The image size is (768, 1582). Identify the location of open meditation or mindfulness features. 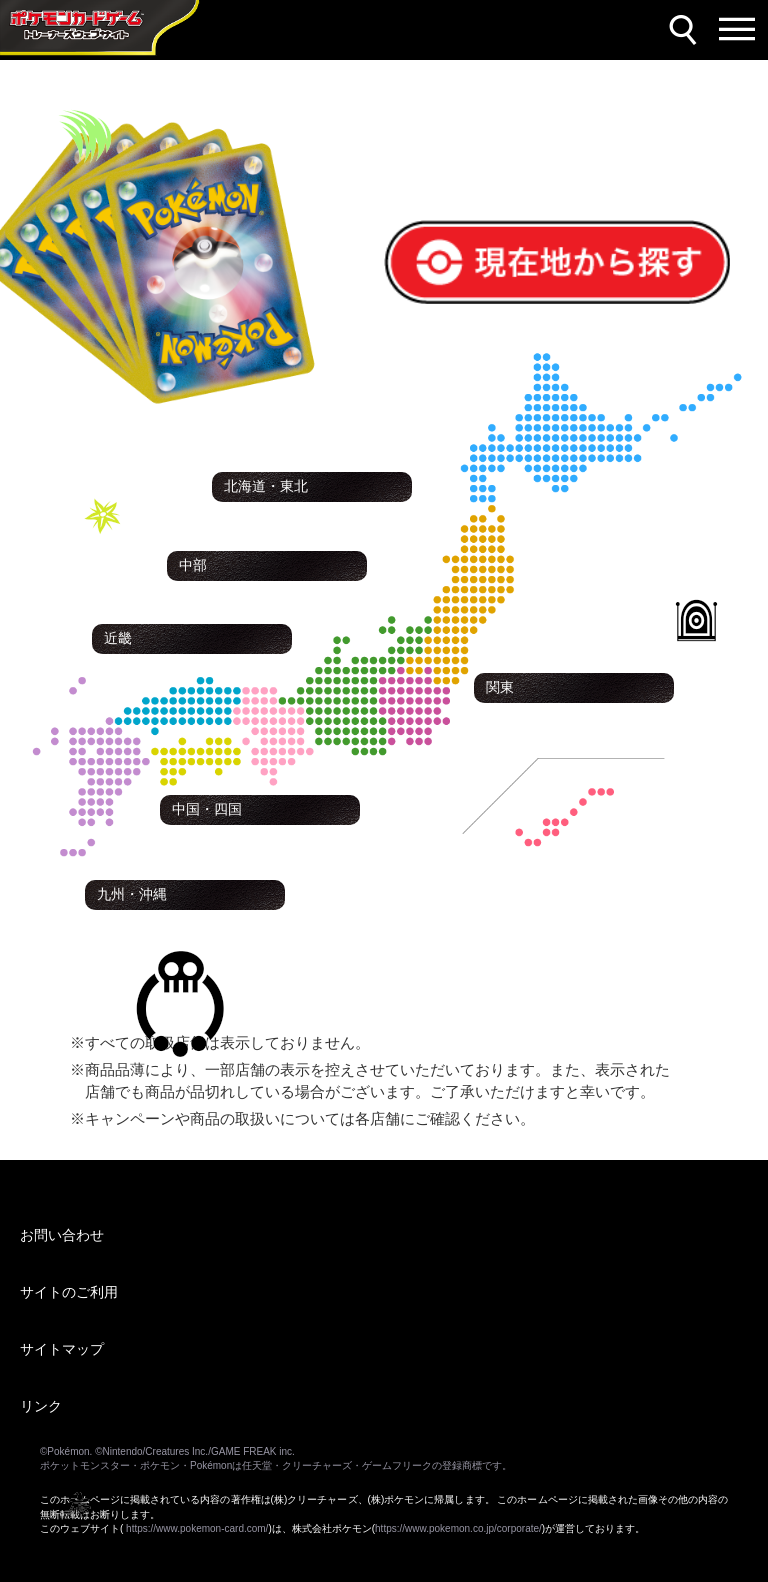
(102, 516).